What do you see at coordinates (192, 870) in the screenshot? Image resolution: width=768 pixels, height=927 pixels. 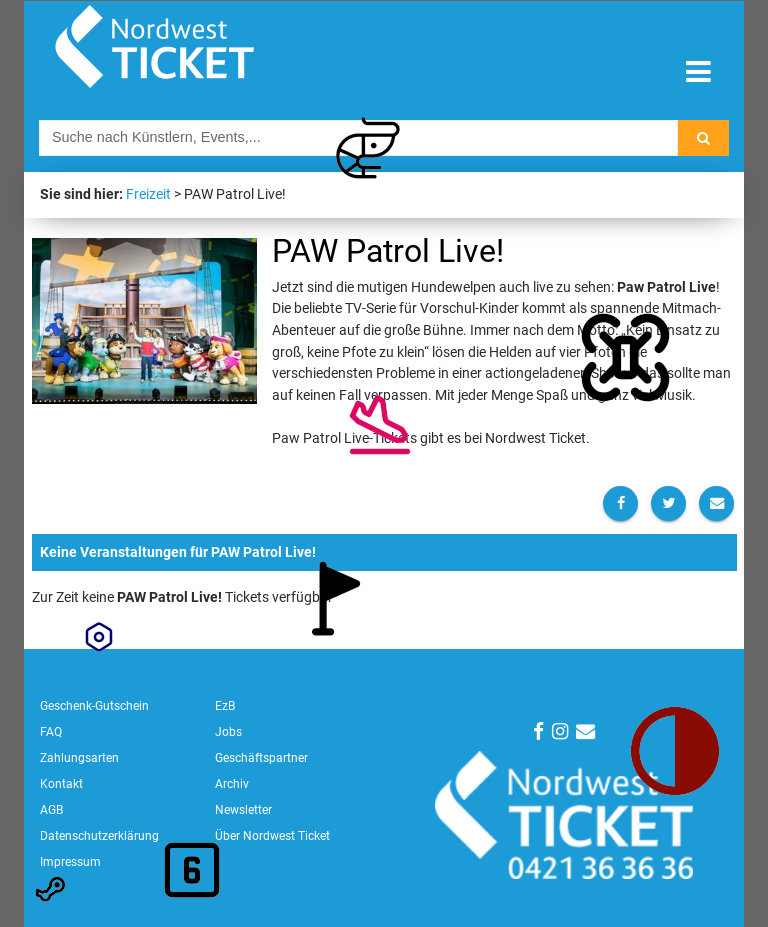 I see `select or navigate to item number 6` at bounding box center [192, 870].